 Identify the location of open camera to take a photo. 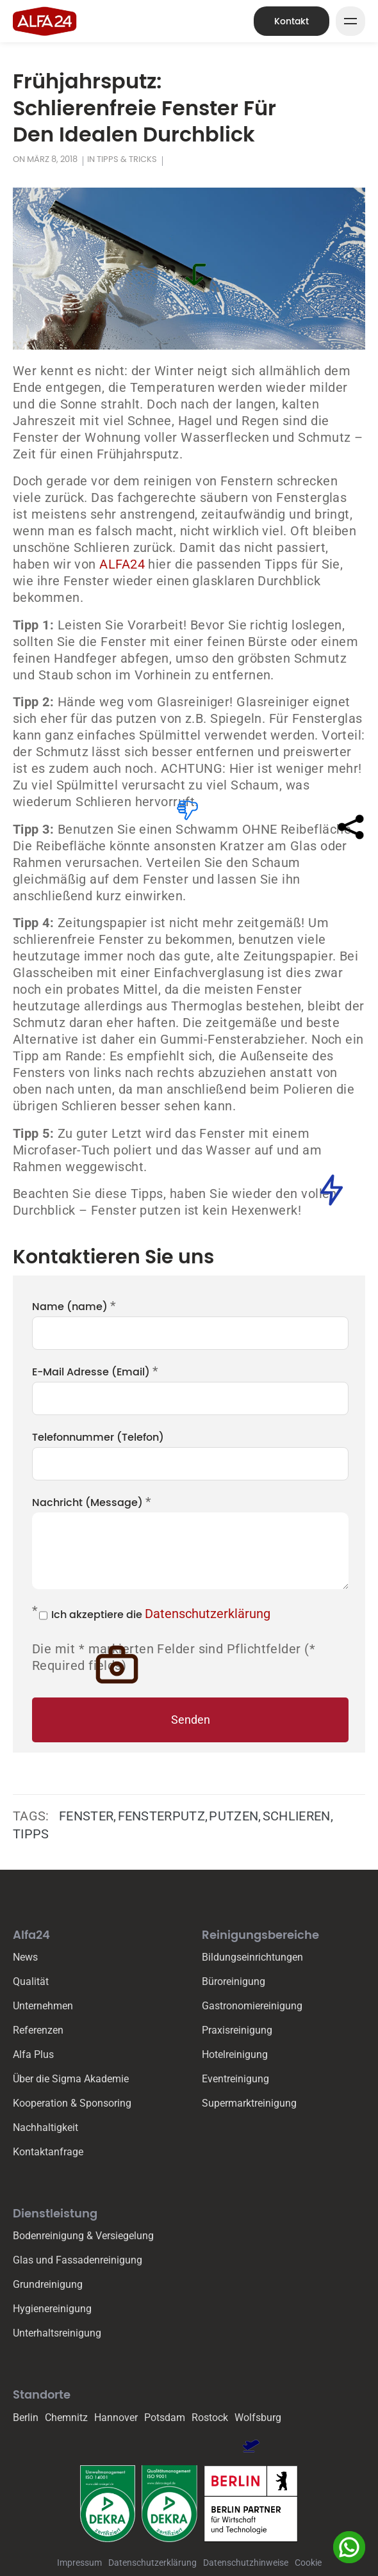
(117, 1664).